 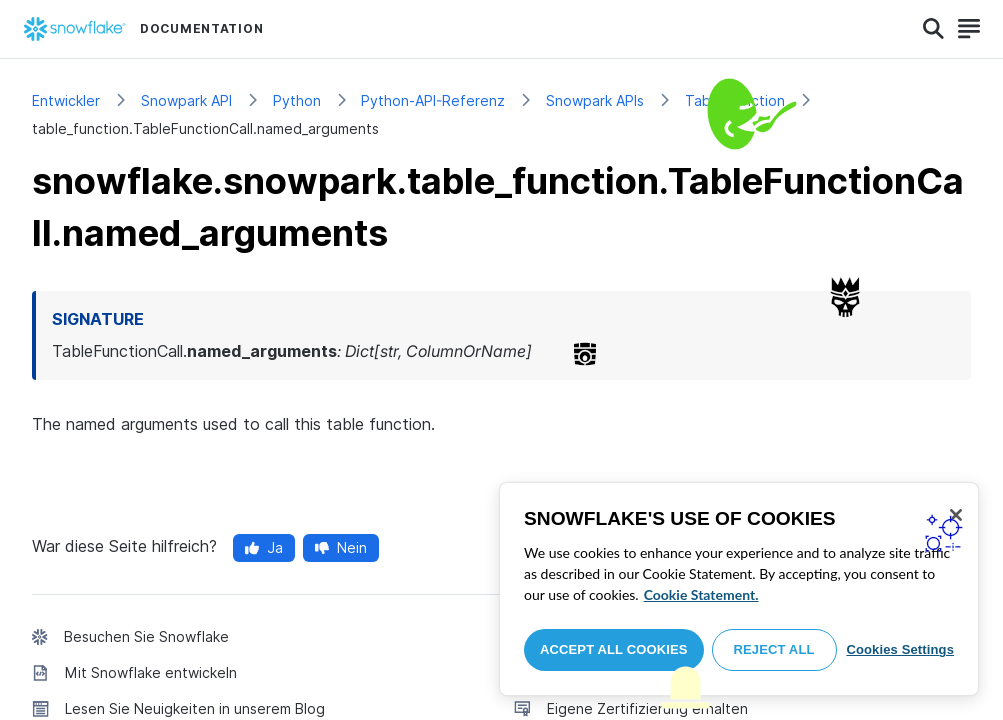 I want to click on indicates eating or mealtime activity, so click(x=752, y=114).